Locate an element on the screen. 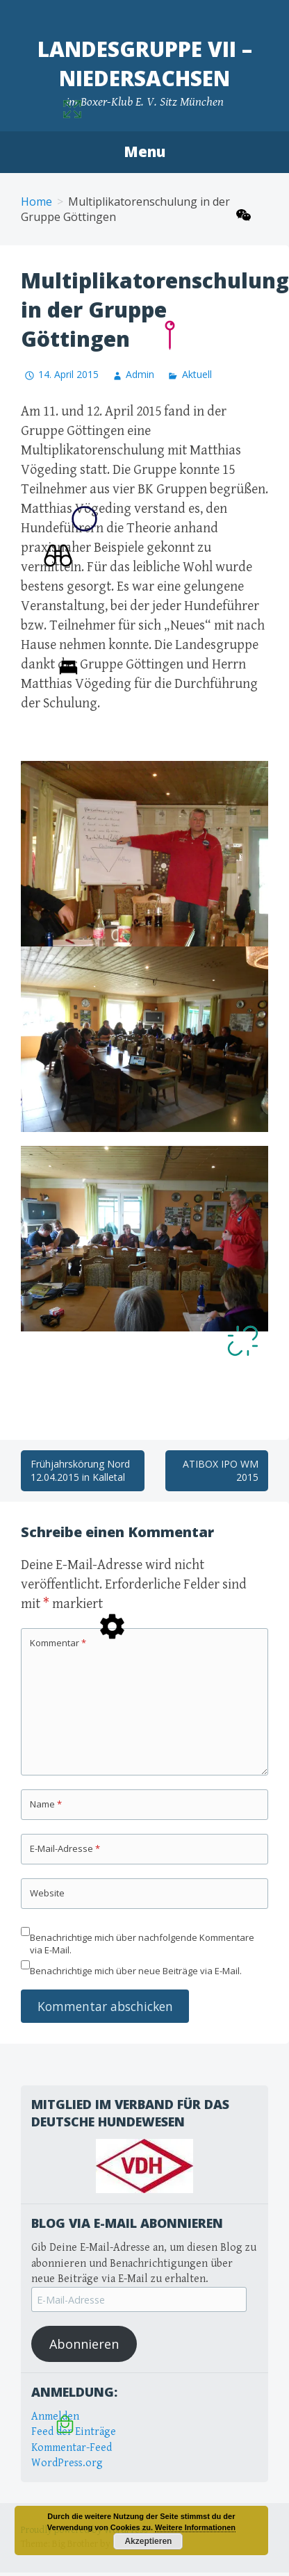 The width and height of the screenshot is (289, 2576). unselected radio button option is located at coordinates (84, 518).